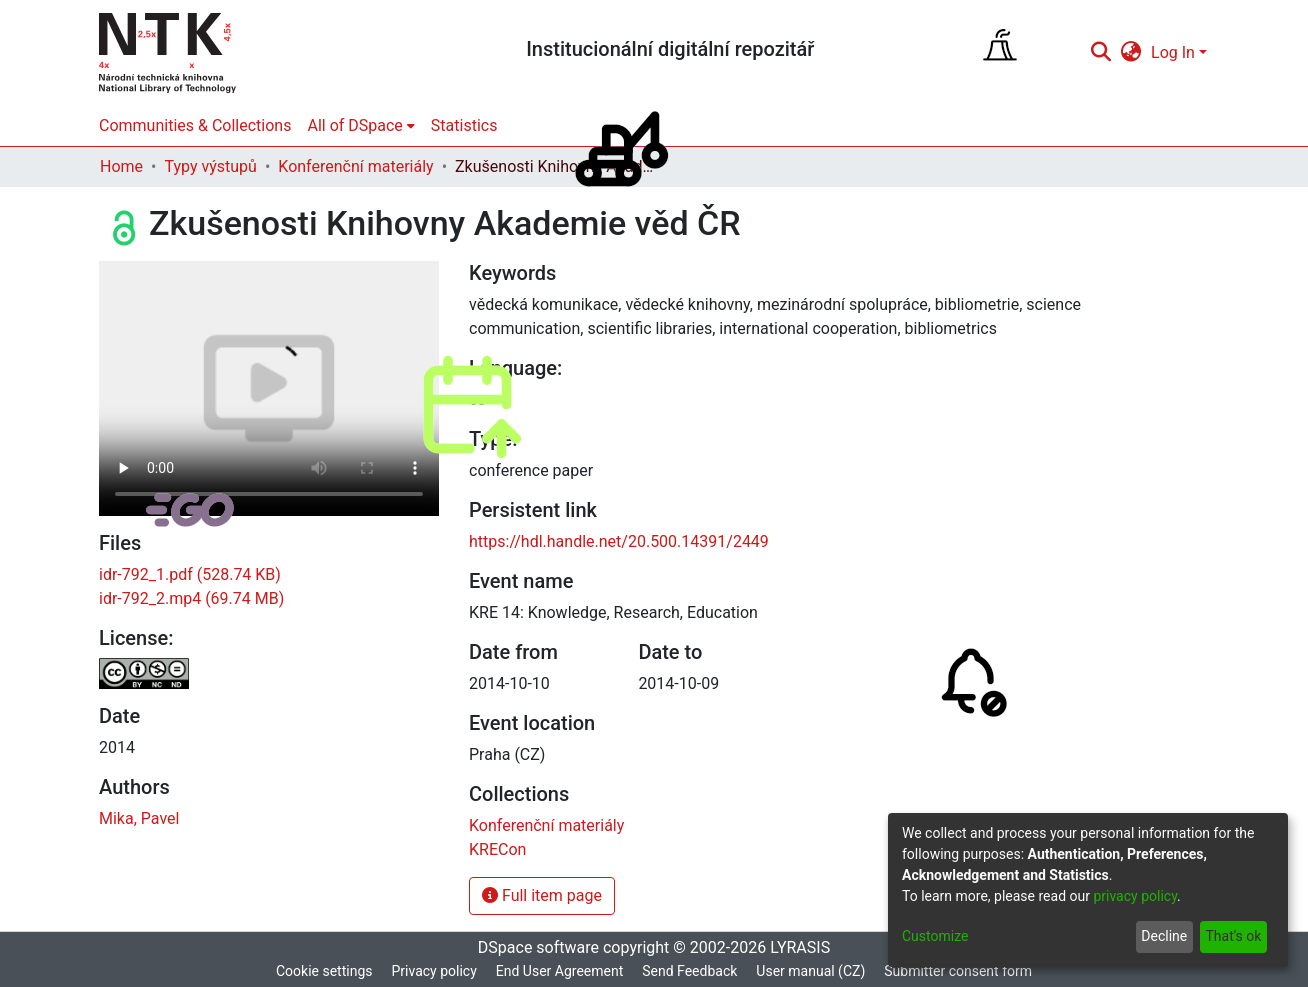  Describe the element at coordinates (971, 681) in the screenshot. I see `mute or disable notifications` at that location.